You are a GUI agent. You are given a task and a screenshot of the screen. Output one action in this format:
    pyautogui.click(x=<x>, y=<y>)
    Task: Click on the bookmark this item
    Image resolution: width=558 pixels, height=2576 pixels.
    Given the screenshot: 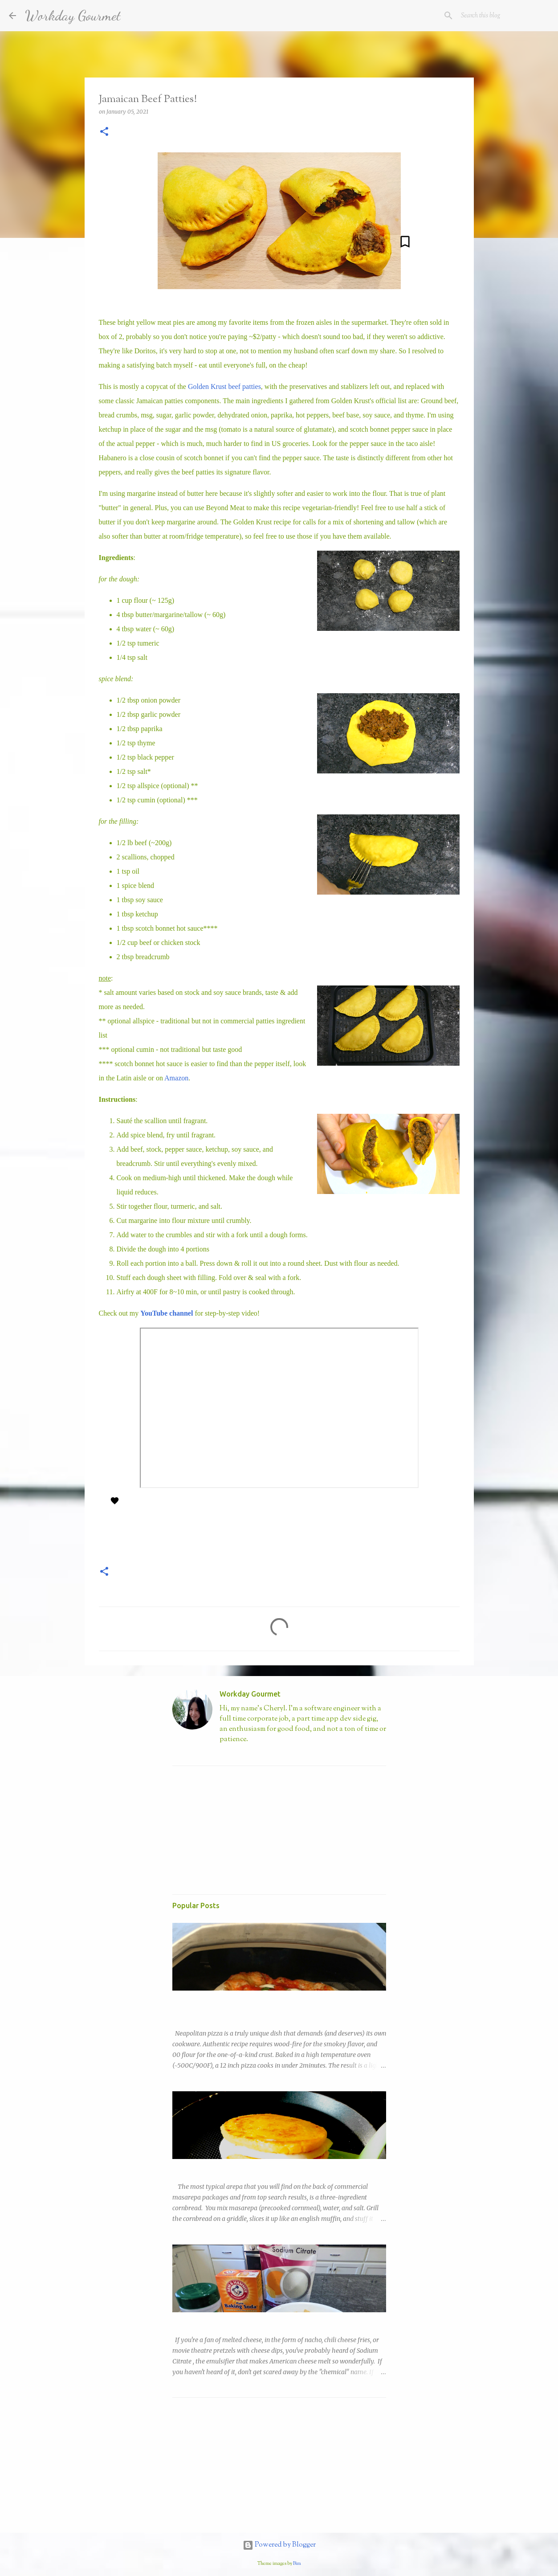 What is the action you would take?
    pyautogui.click(x=405, y=241)
    